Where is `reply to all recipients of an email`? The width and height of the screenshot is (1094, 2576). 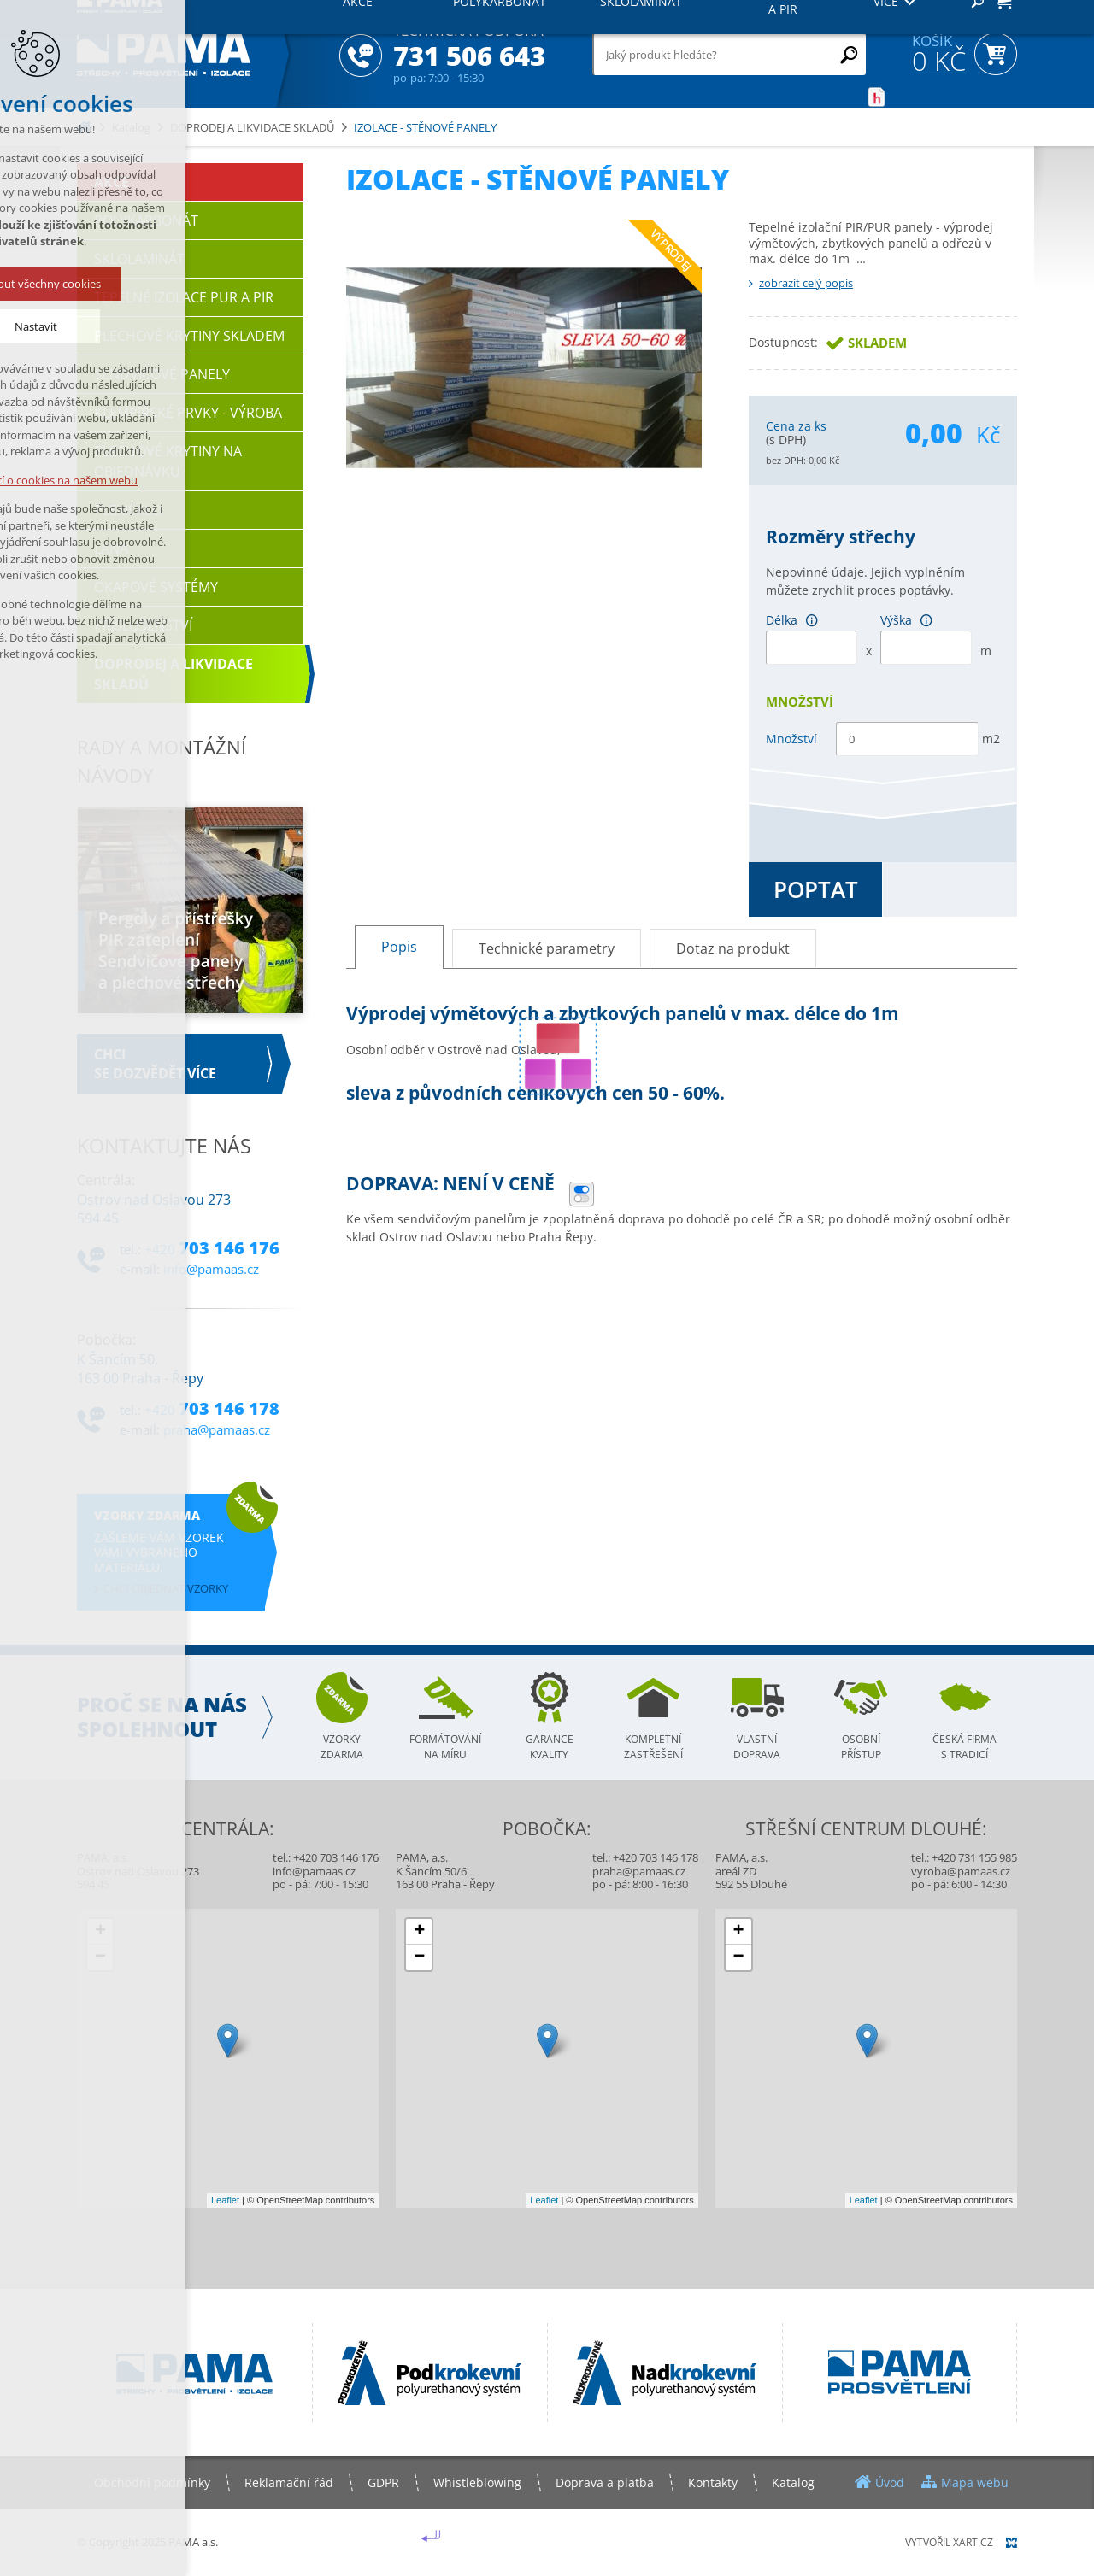 reply to all recipients of an email is located at coordinates (430, 2534).